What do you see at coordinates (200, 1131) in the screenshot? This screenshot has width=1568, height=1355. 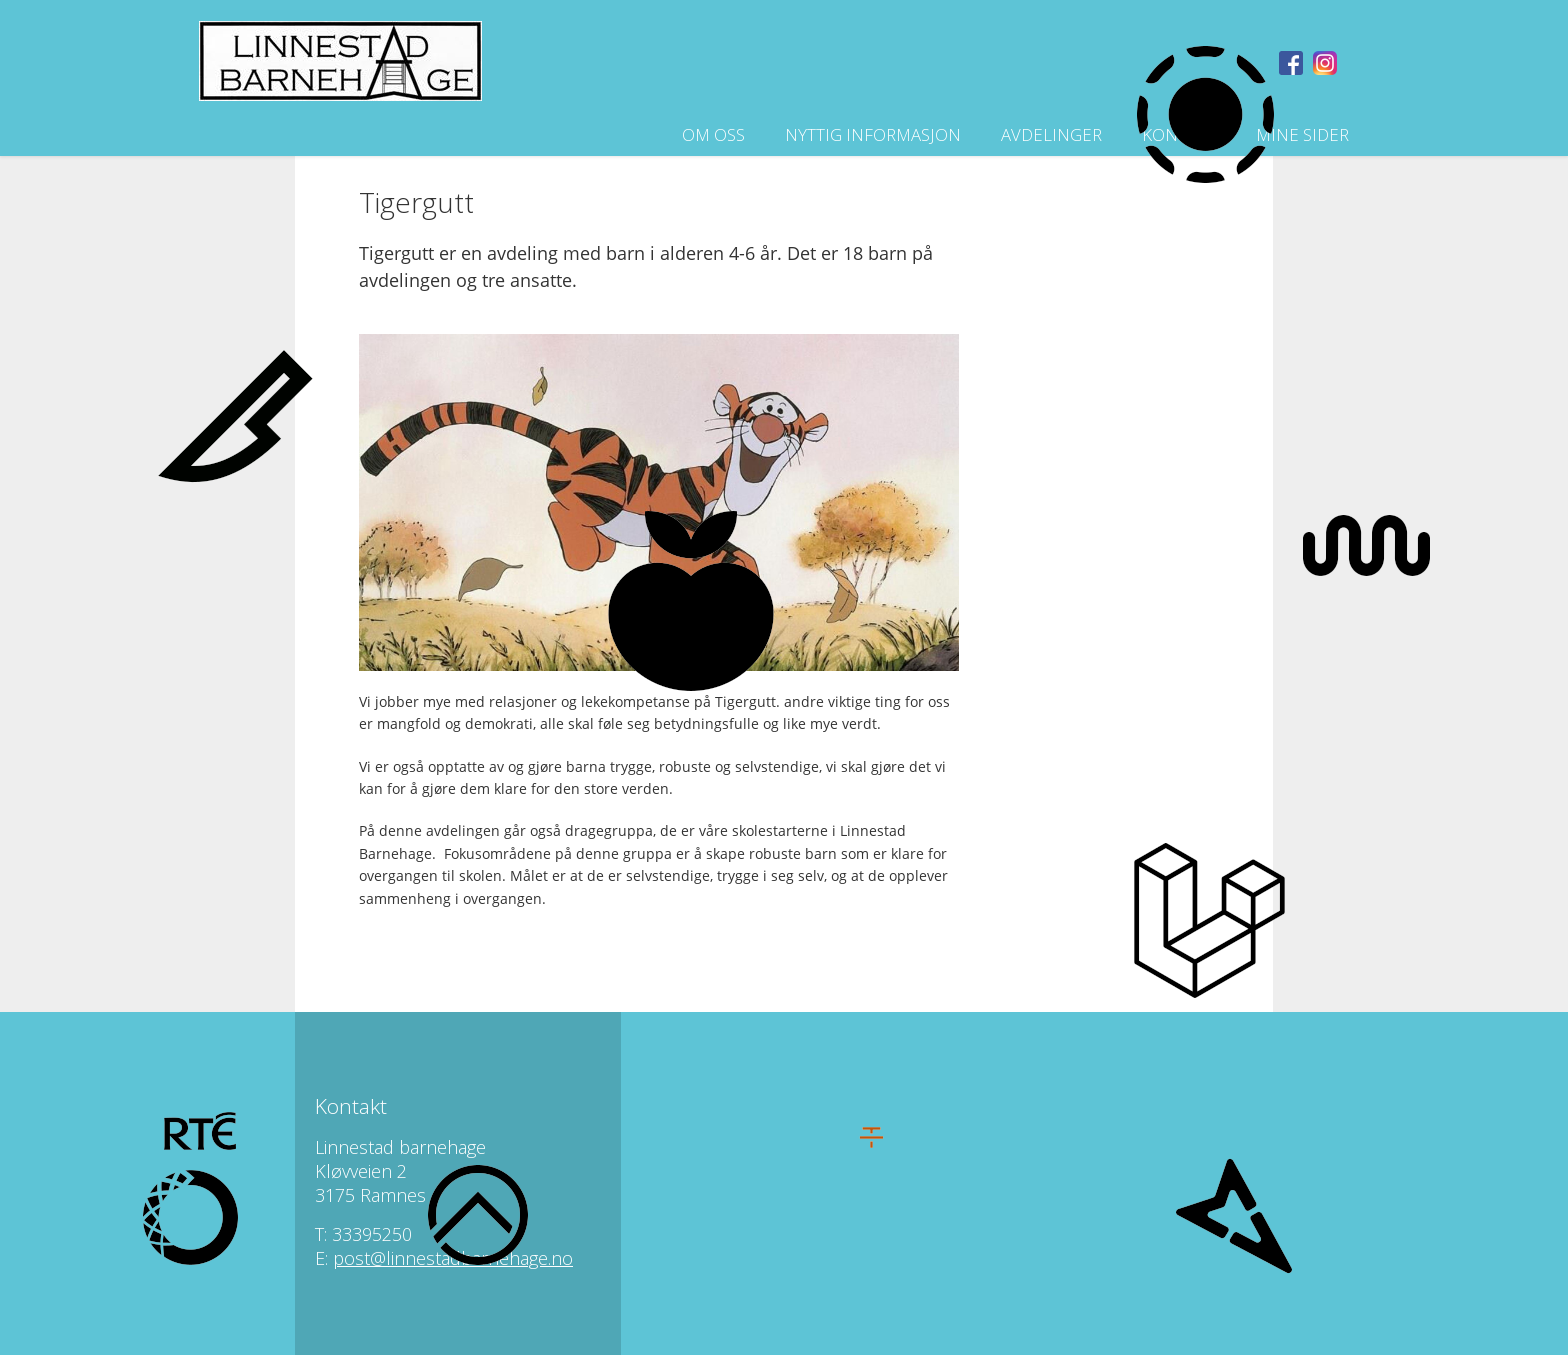 I see `RTÉ (Raidió Teilifís Éireann) Irish public broadcaster logo` at bounding box center [200, 1131].